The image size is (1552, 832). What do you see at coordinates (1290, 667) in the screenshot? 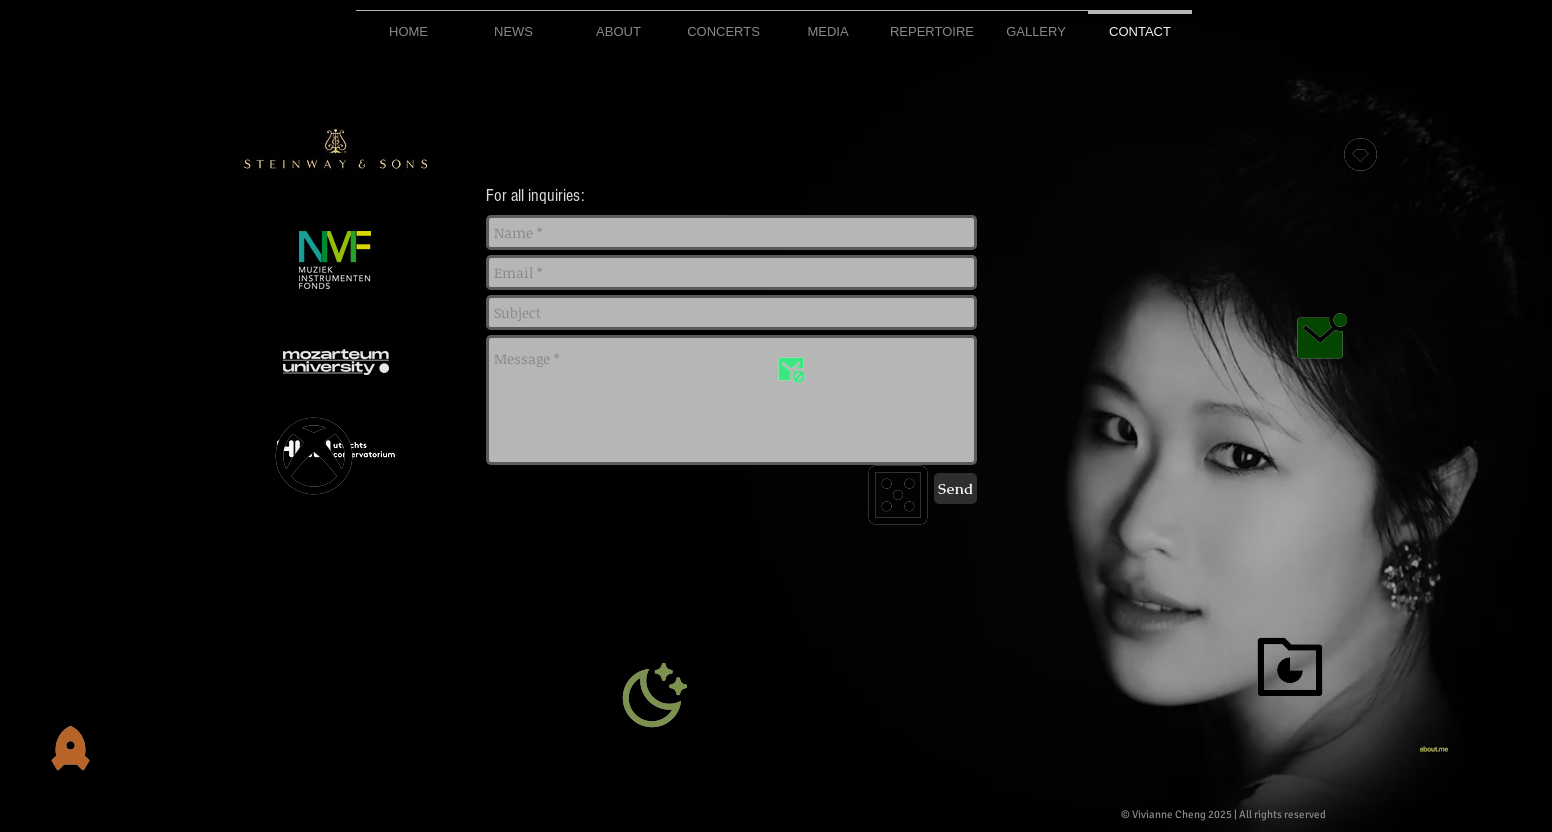
I see `access analytics or reports folder` at bounding box center [1290, 667].